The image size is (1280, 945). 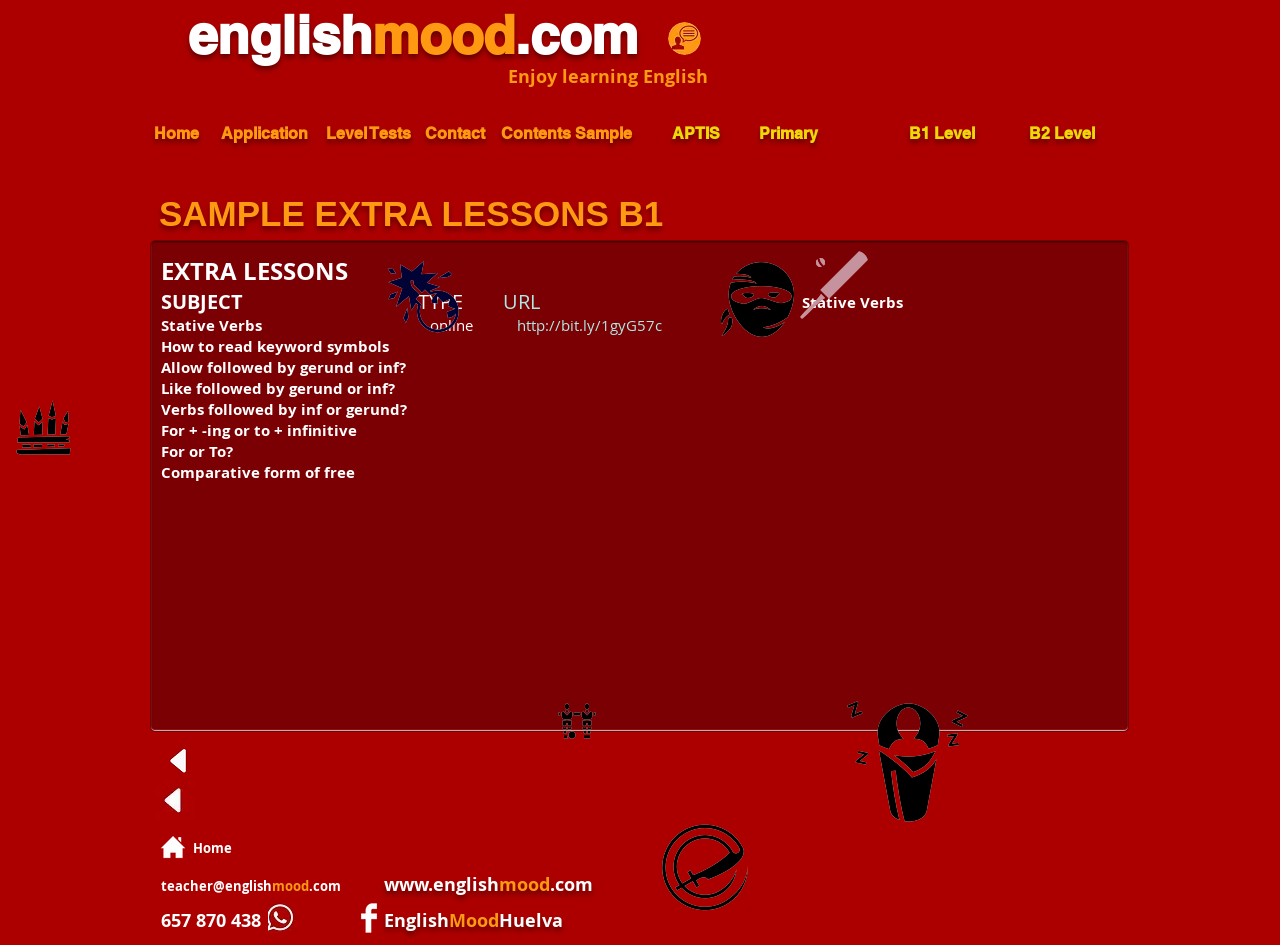 I want to click on select ninja character class, so click(x=757, y=299).